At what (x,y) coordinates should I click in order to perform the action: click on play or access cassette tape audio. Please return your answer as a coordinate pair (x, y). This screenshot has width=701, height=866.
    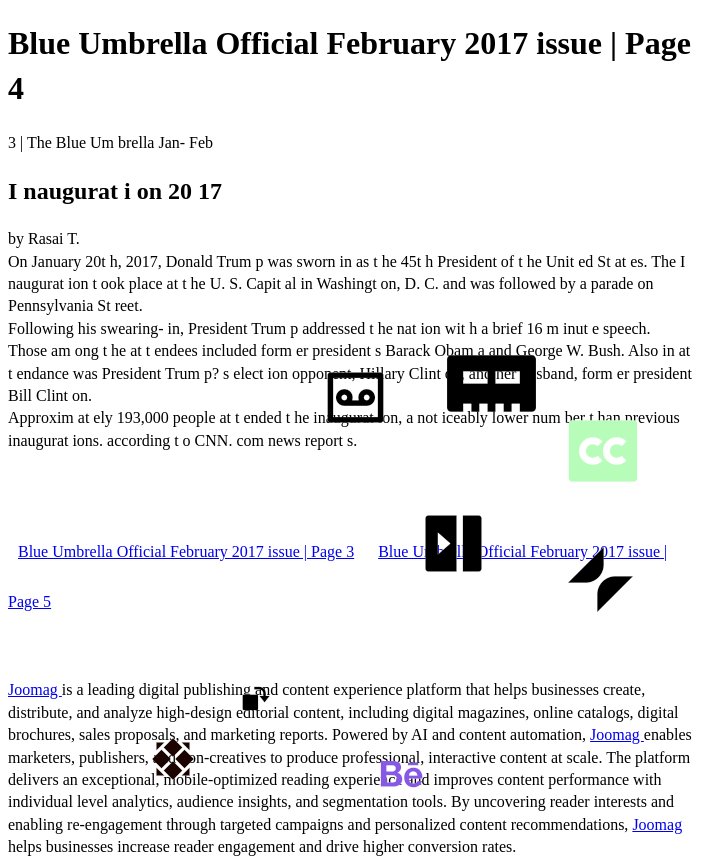
    Looking at the image, I should click on (355, 397).